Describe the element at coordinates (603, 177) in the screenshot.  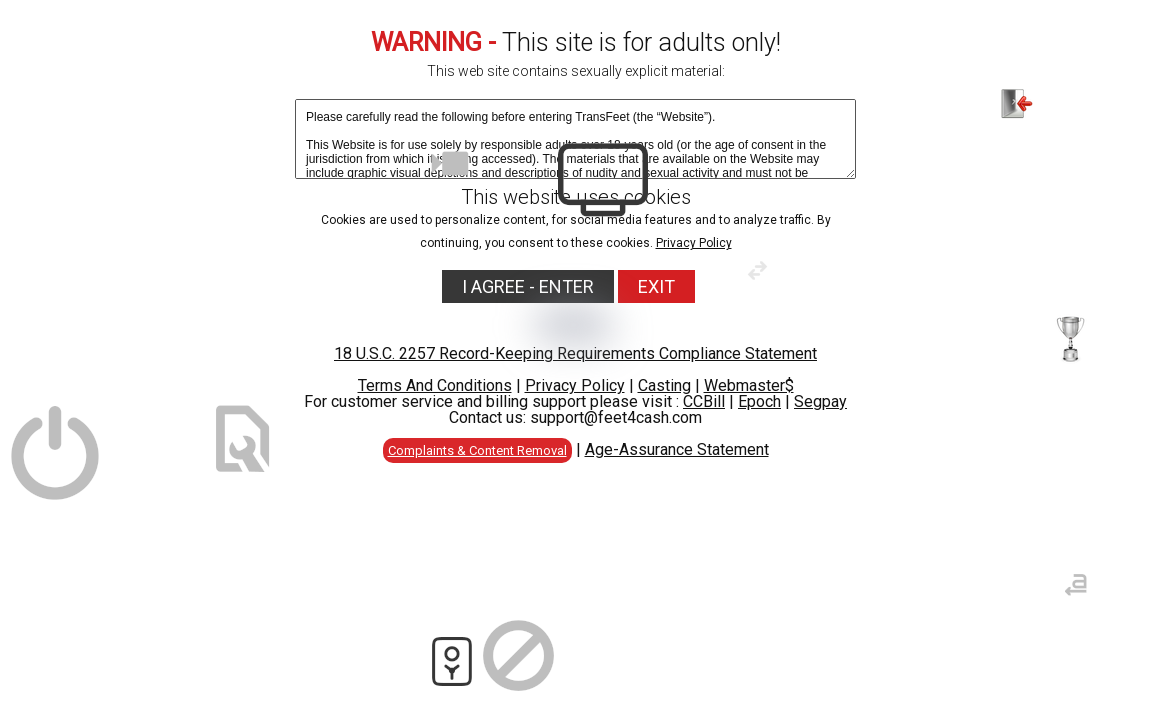
I see `open tv or display settings` at that location.